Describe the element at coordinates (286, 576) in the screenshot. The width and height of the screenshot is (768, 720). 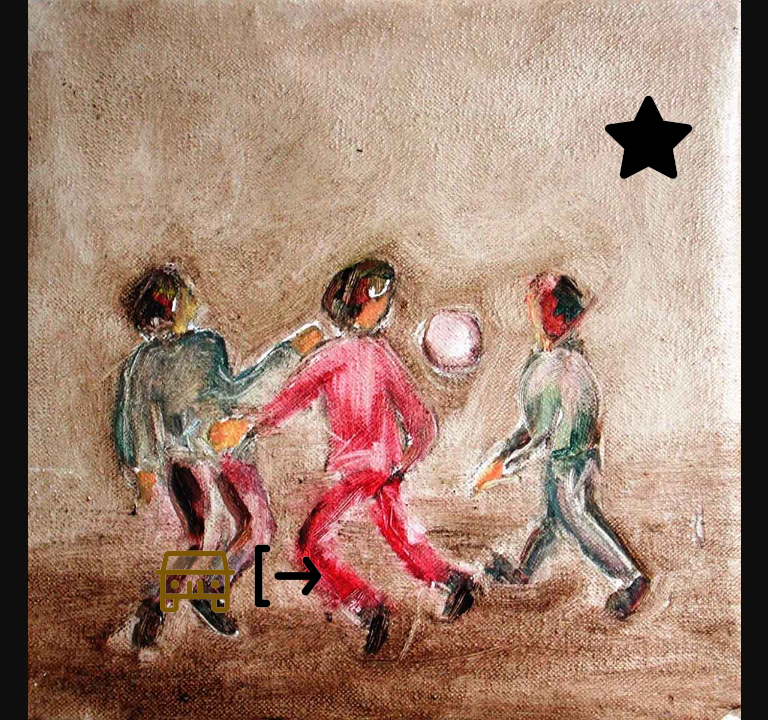
I see `log out of your account` at that location.